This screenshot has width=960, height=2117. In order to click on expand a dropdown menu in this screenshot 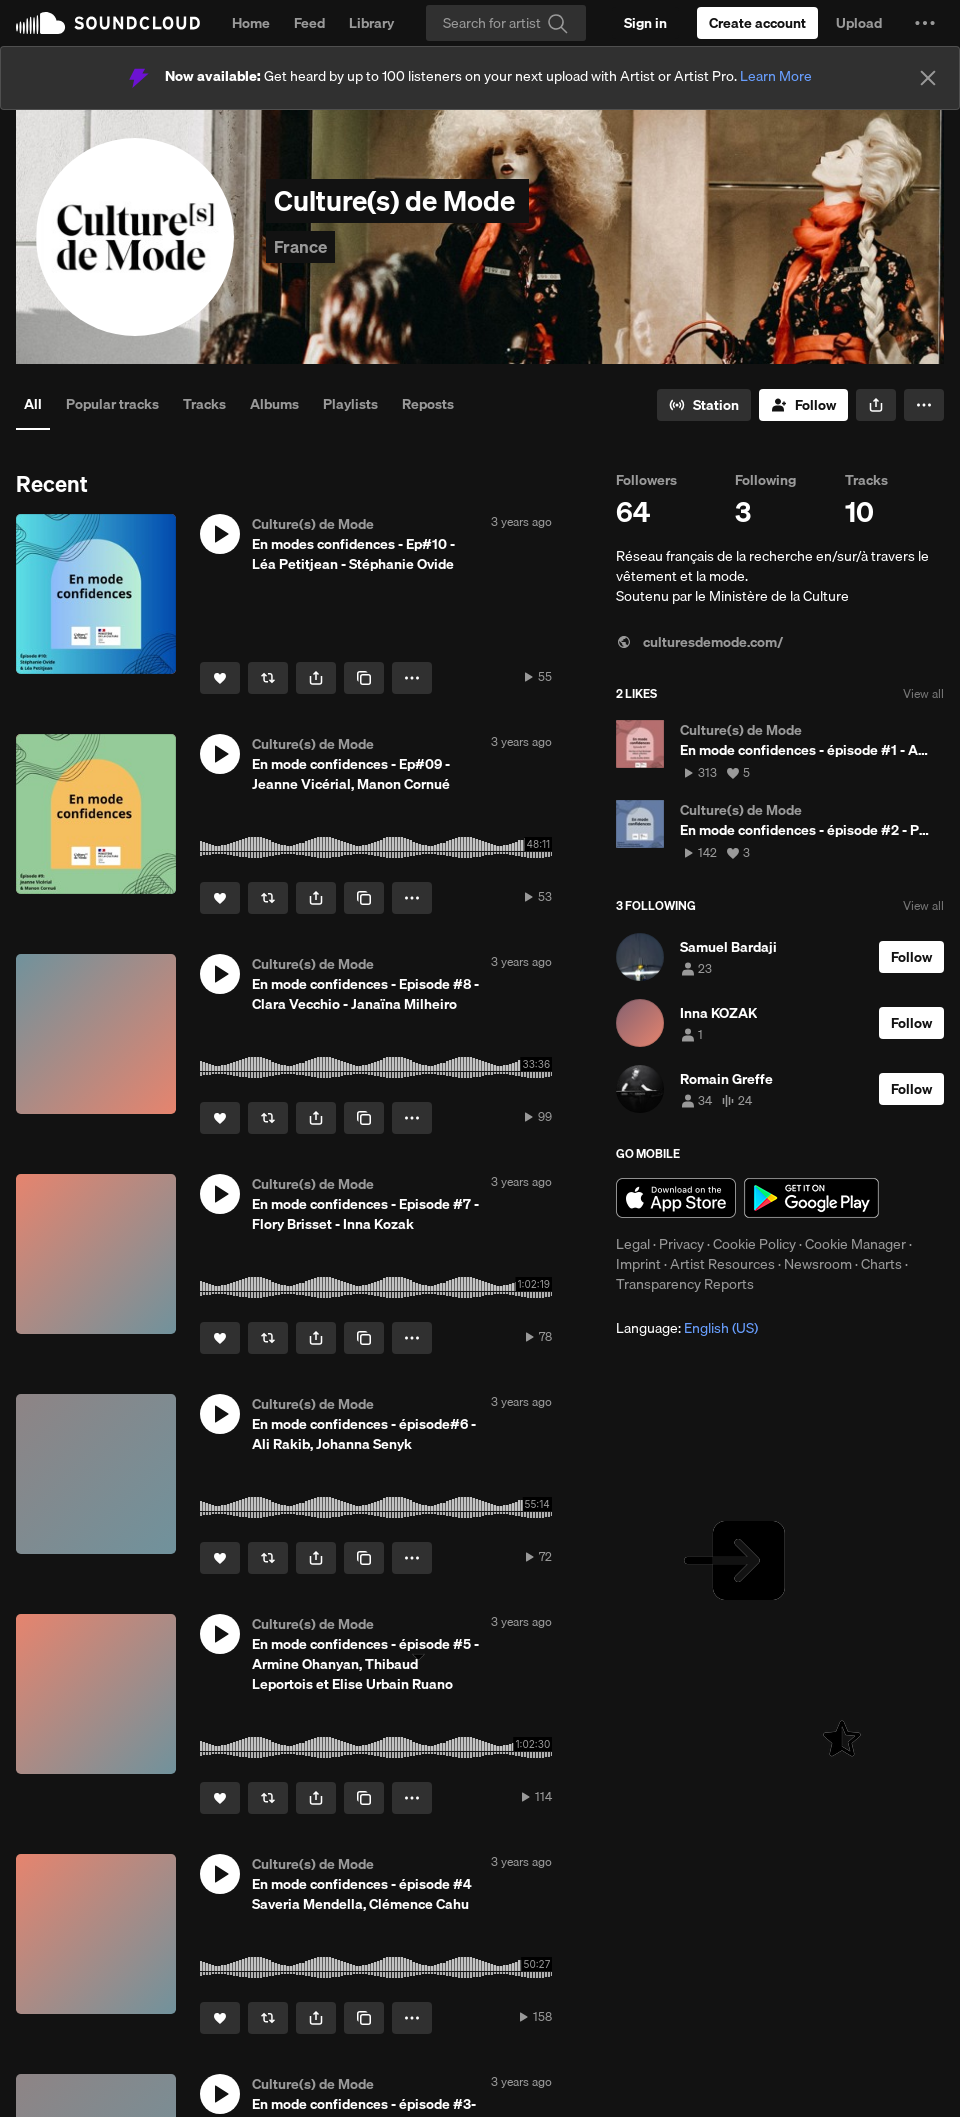, I will do `click(418, 1656)`.